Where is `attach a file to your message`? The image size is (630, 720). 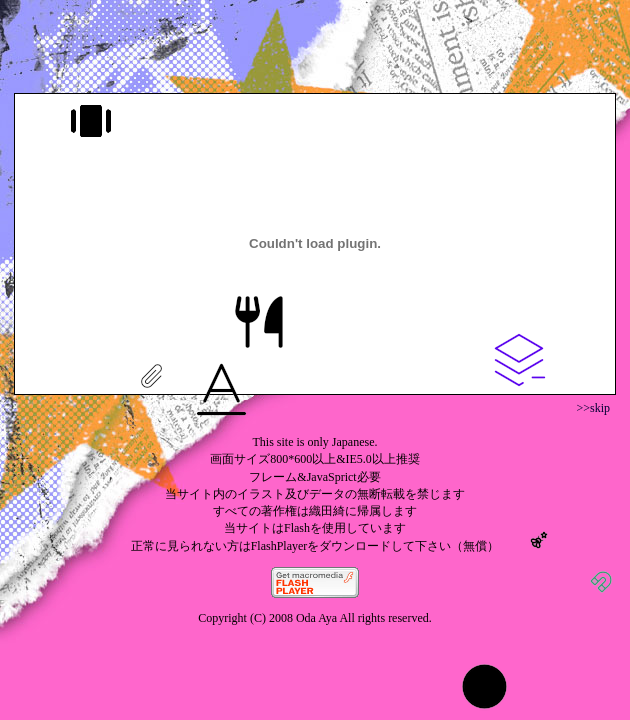
attach a file to your message is located at coordinates (152, 376).